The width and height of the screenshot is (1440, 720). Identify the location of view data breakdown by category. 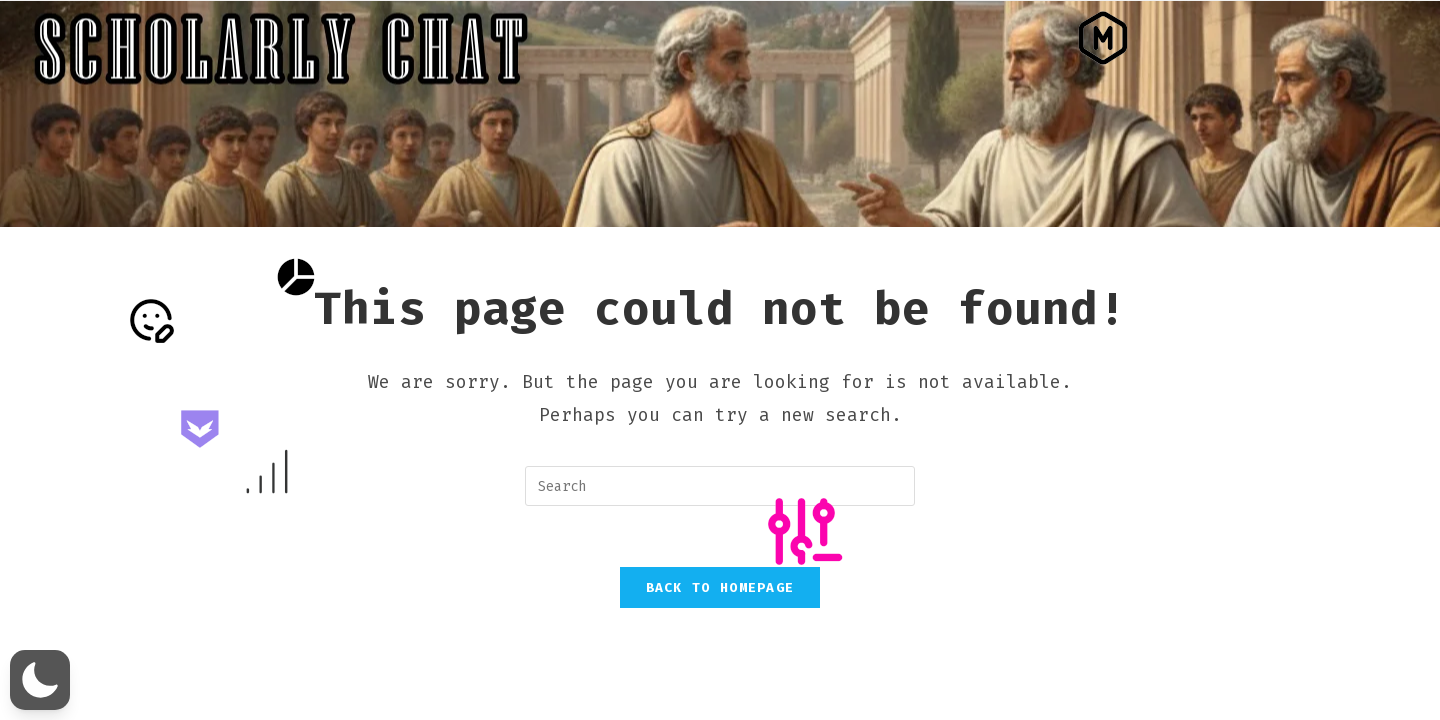
(296, 277).